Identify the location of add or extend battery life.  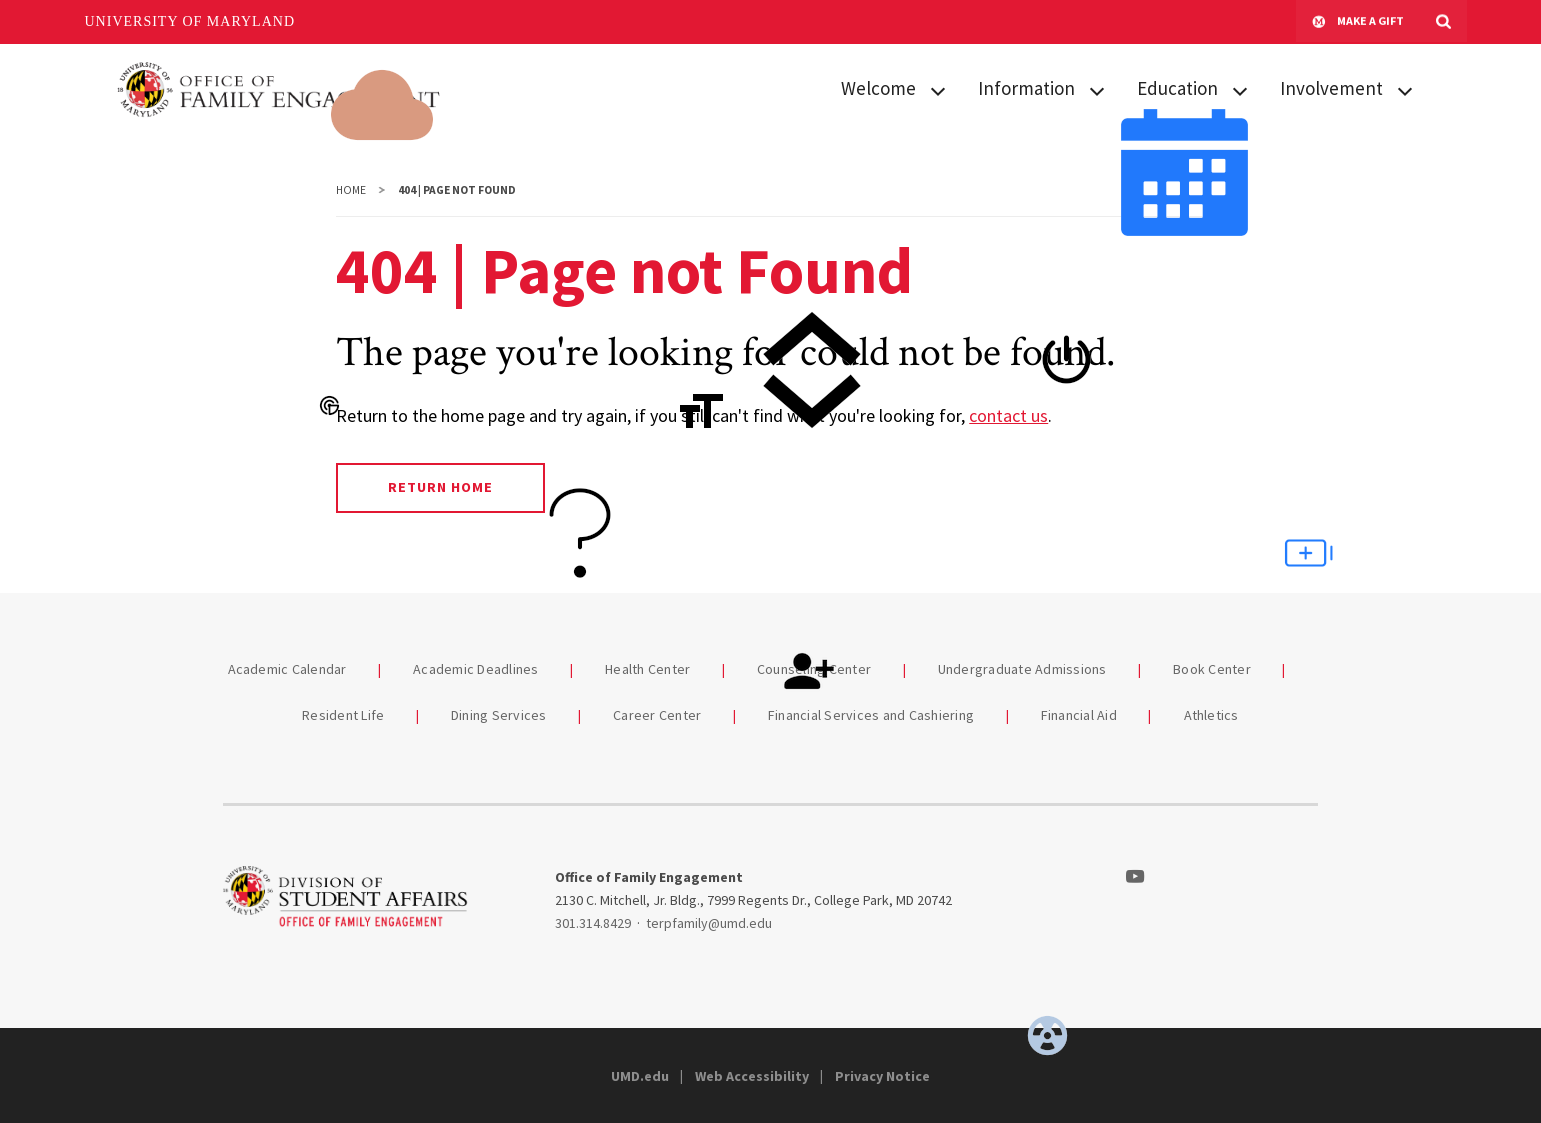
(1308, 553).